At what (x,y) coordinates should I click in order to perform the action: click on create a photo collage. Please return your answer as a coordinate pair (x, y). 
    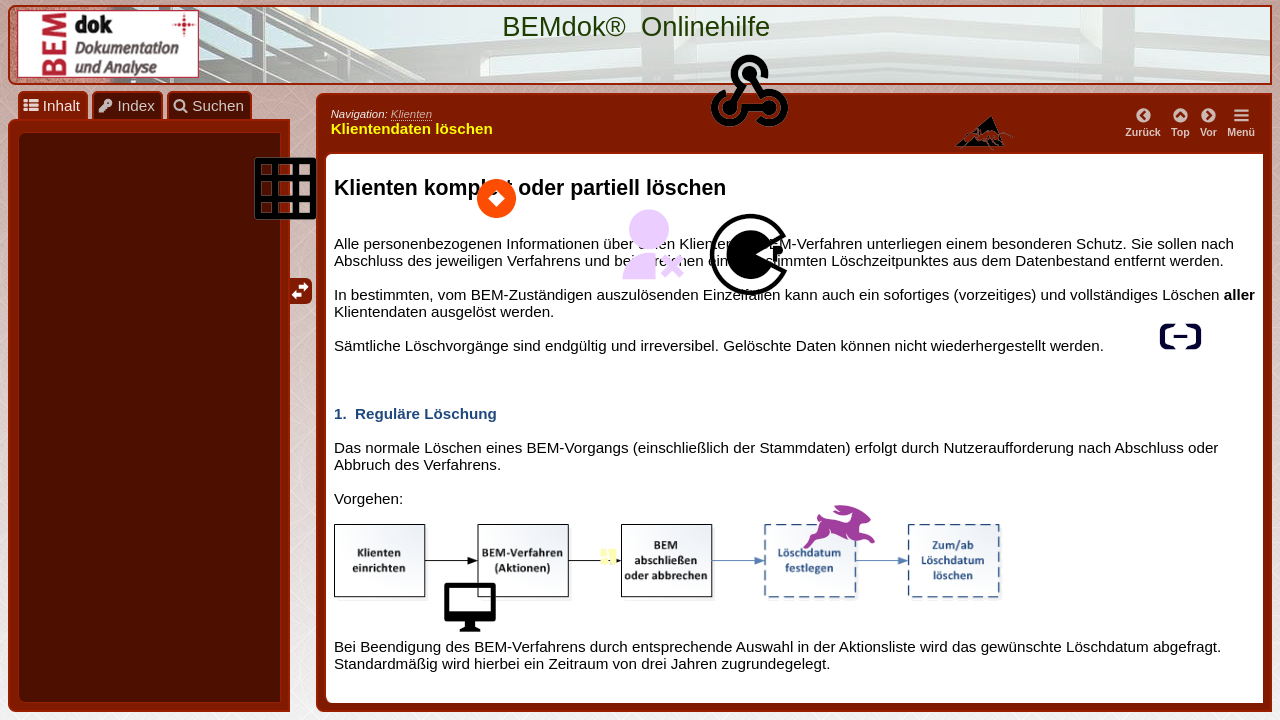
    Looking at the image, I should click on (608, 556).